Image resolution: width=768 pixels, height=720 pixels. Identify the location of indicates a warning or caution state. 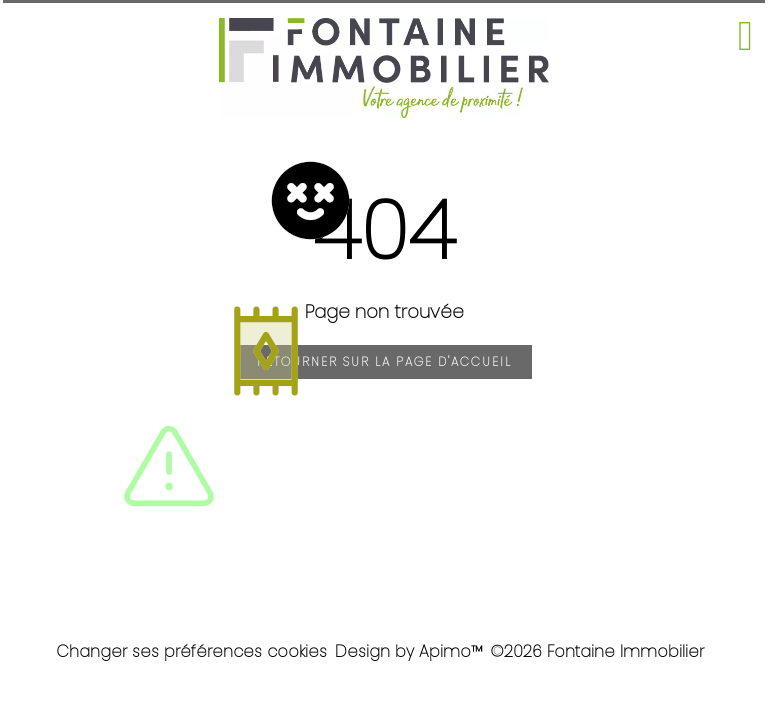
(169, 465).